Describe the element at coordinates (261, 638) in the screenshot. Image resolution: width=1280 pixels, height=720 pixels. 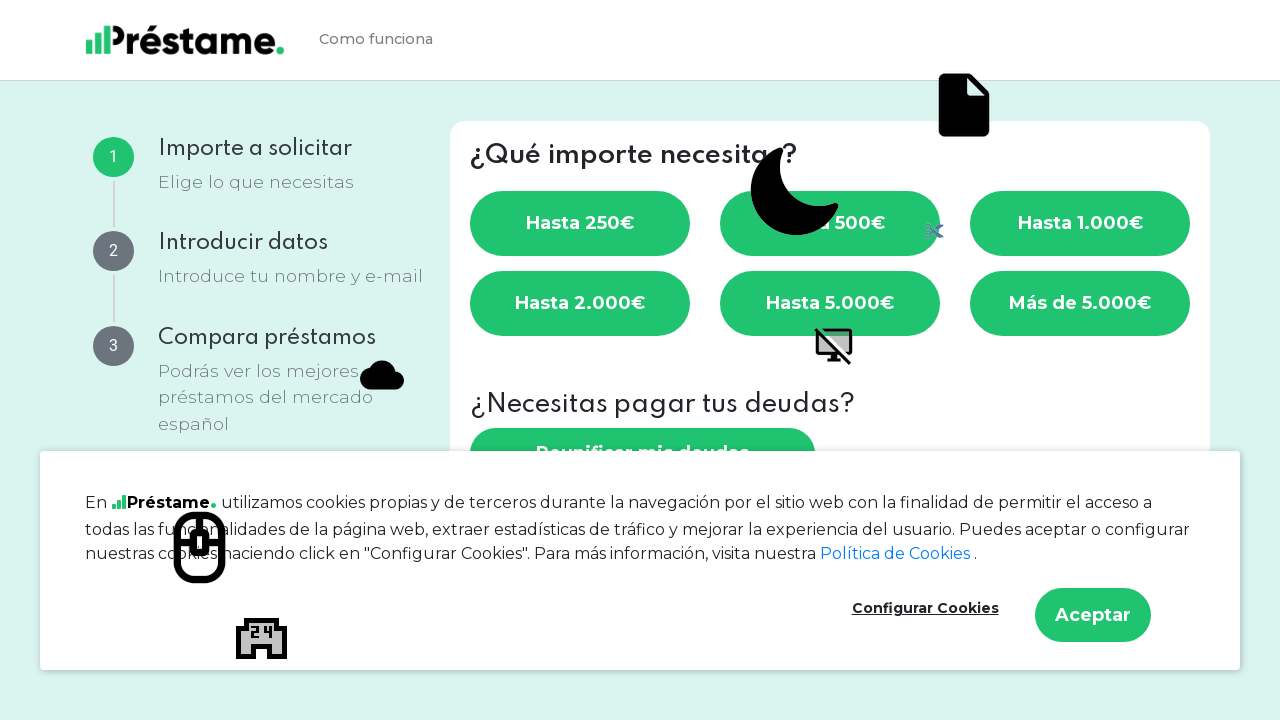
I see `find nearby convenience stores` at that location.